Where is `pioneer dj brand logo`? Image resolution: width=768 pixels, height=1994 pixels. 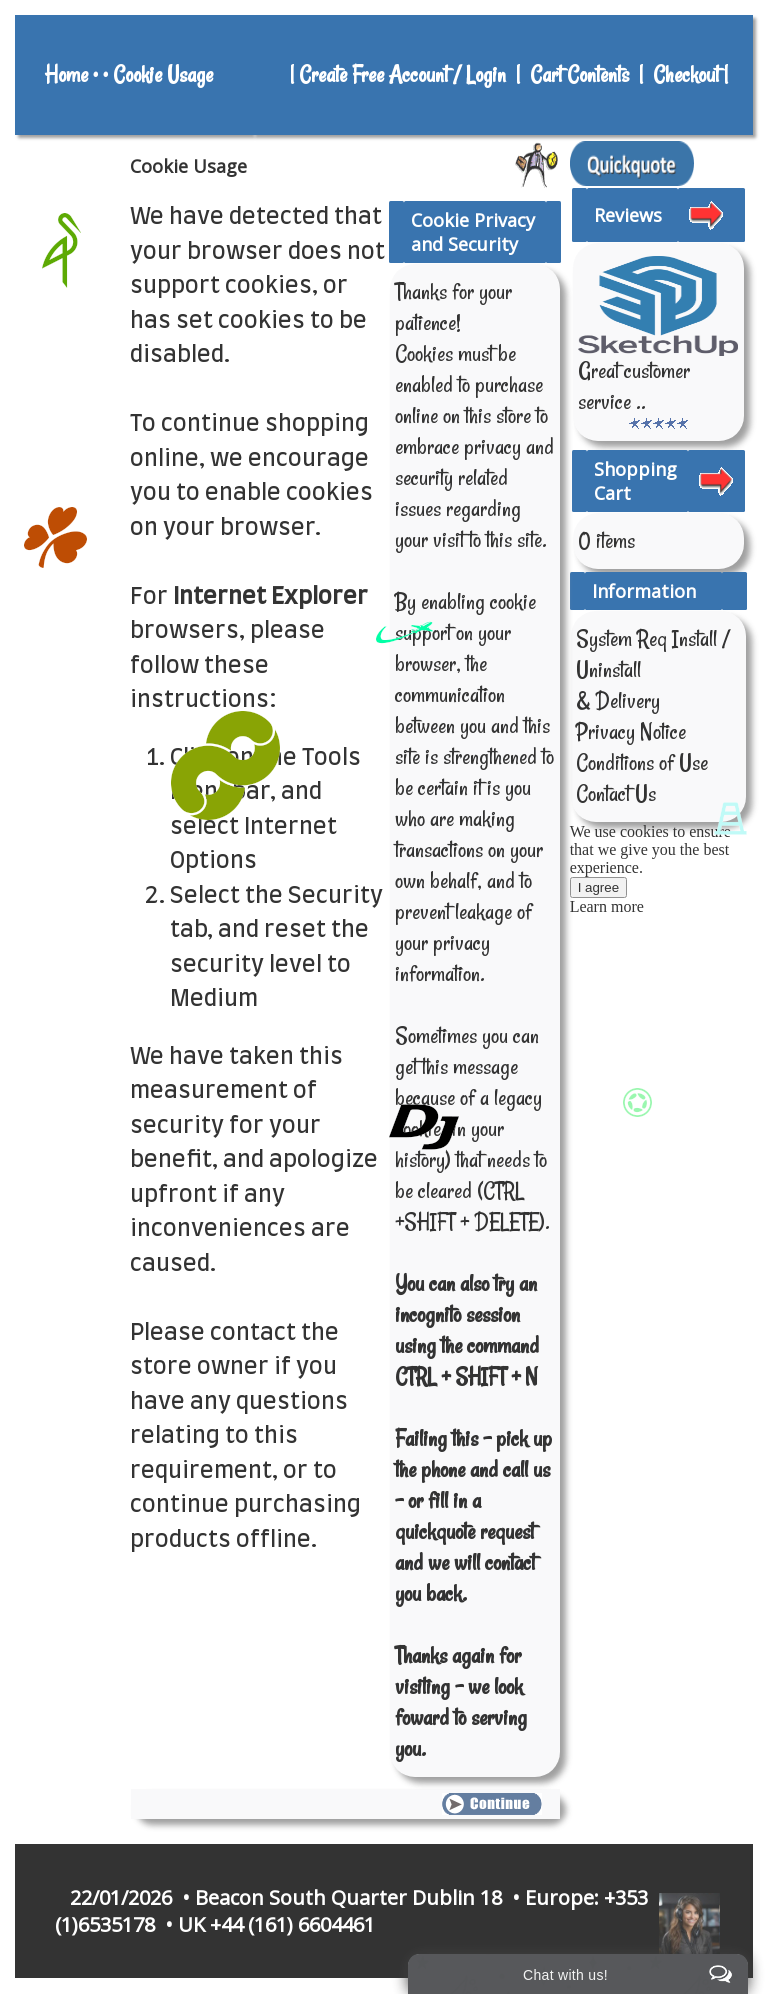
pioneer dj brand logo is located at coordinates (424, 1127).